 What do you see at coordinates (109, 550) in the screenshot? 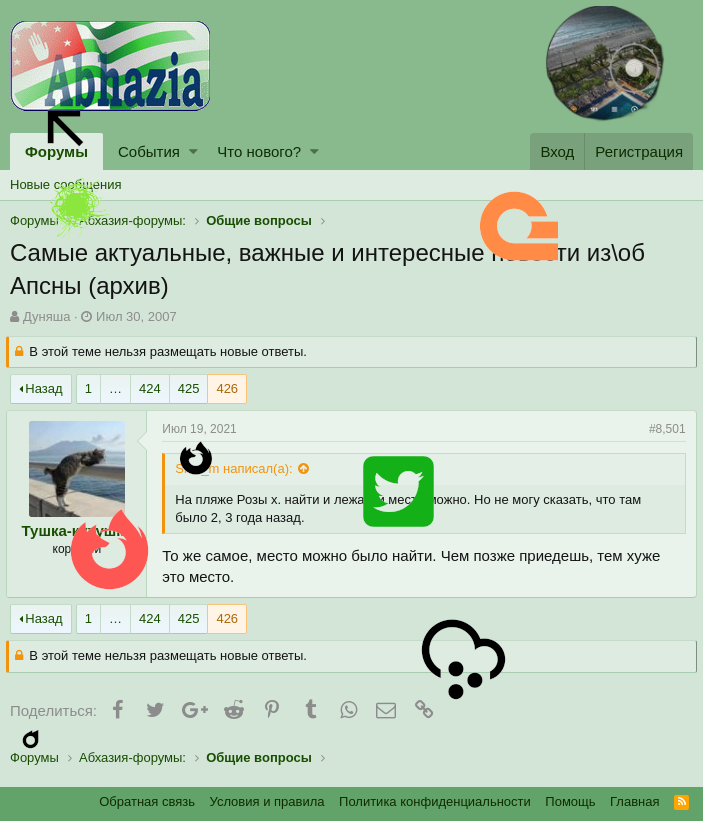
I see `open Firefox browser` at bounding box center [109, 550].